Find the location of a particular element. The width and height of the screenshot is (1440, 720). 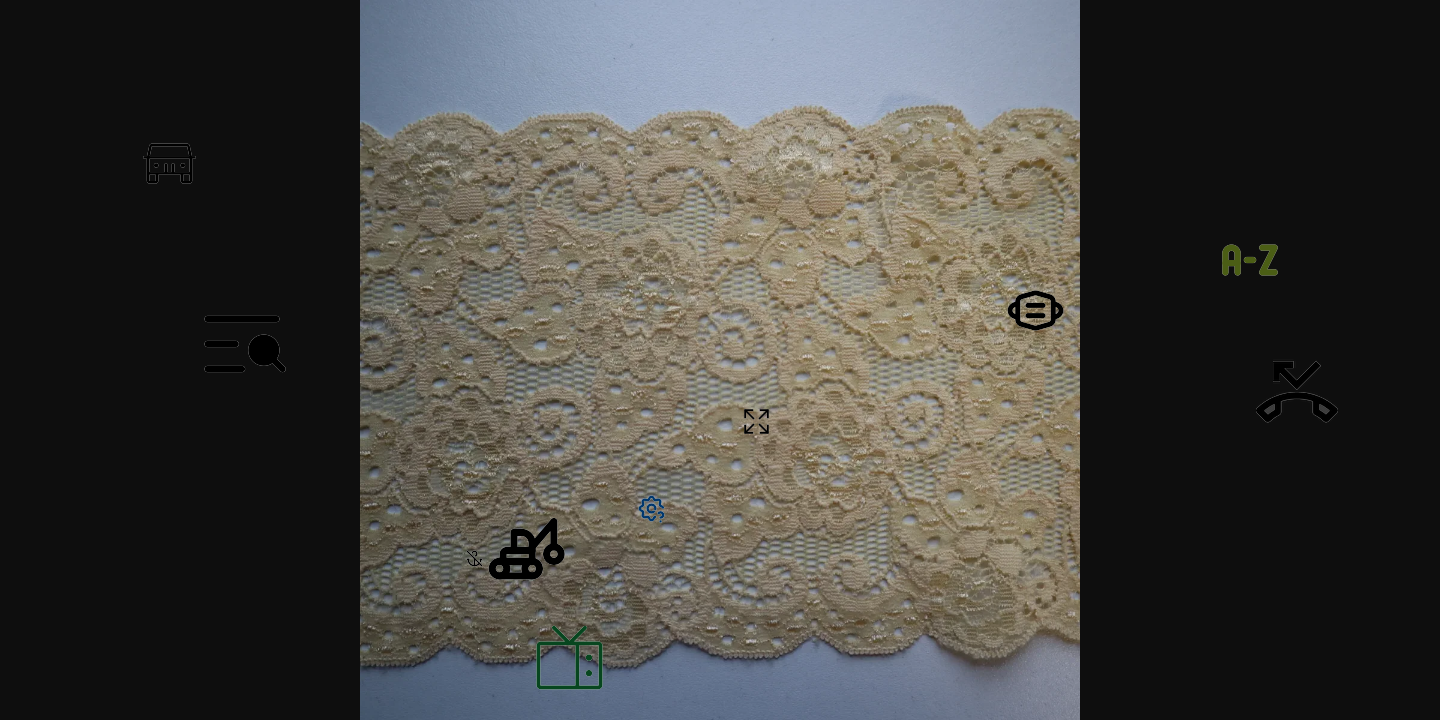

access TV or video streaming features is located at coordinates (569, 661).